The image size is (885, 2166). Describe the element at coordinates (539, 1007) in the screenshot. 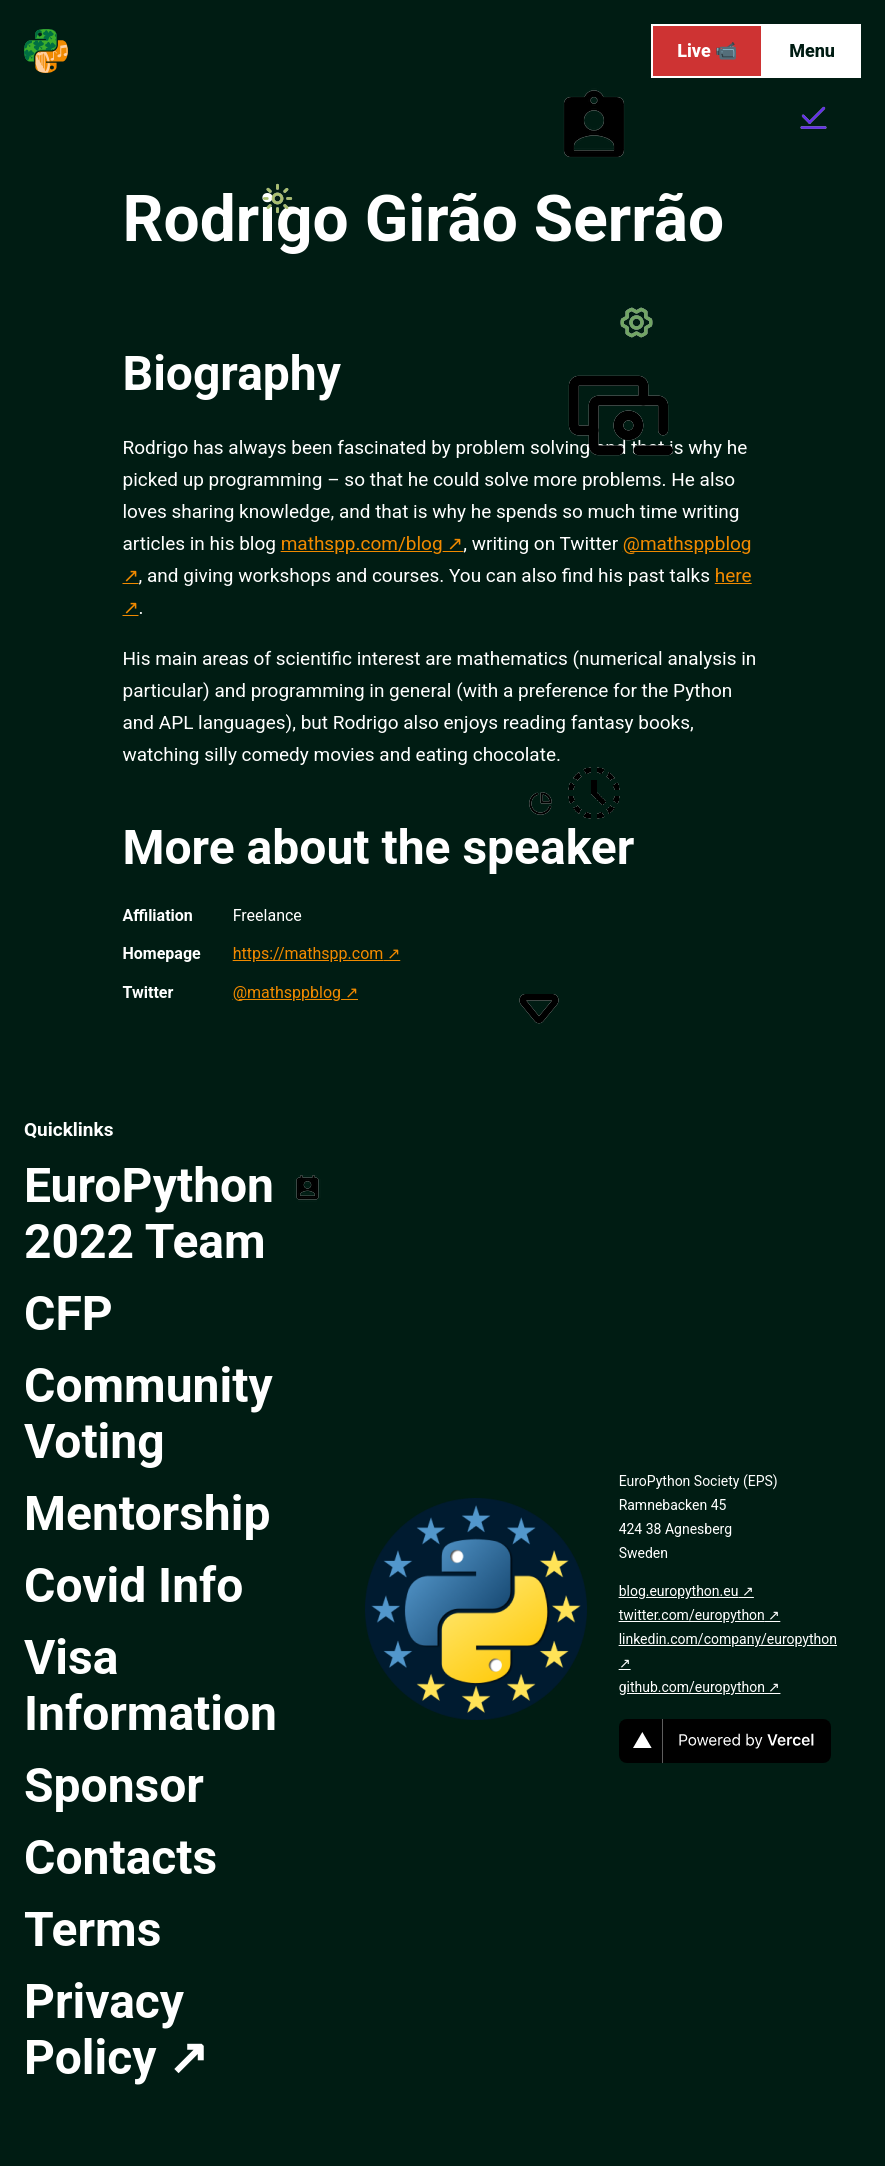

I see `expand dropdown menu` at that location.